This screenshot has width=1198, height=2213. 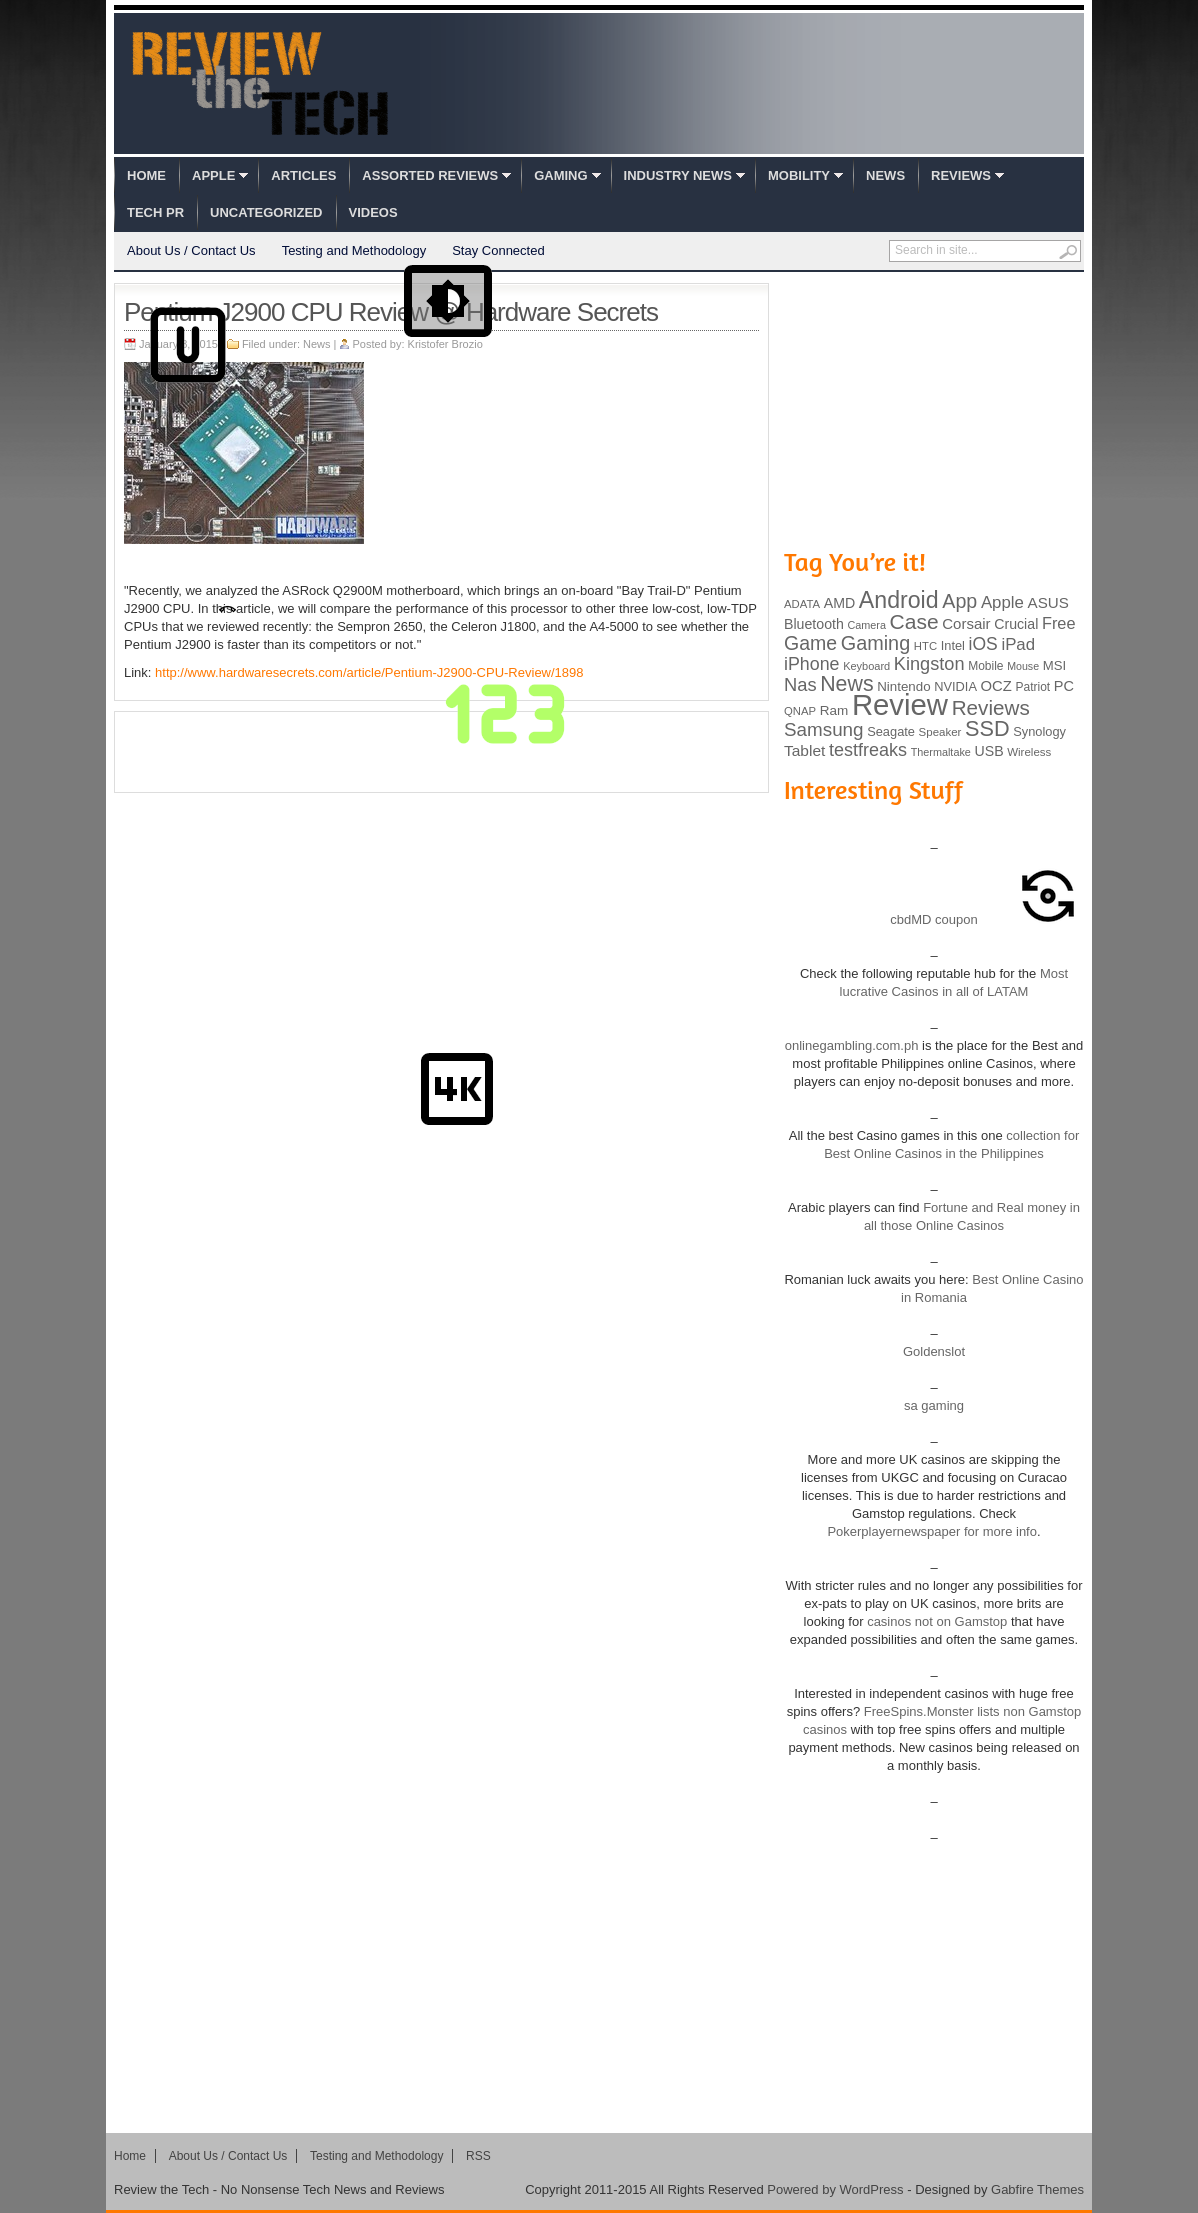 What do you see at coordinates (188, 345) in the screenshot?
I see `indicates underline text formatting option` at bounding box center [188, 345].